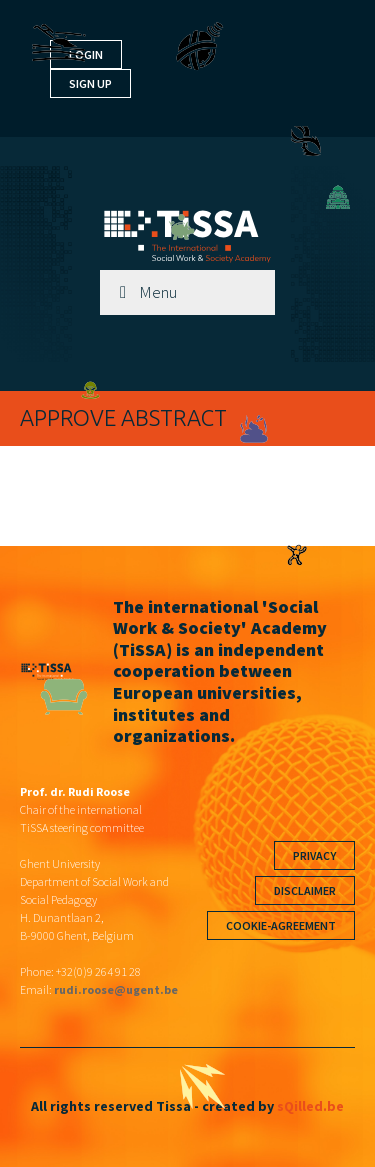 The height and width of the screenshot is (1167, 375). What do you see at coordinates (338, 197) in the screenshot?
I see `view historical or religious landmarks` at bounding box center [338, 197].